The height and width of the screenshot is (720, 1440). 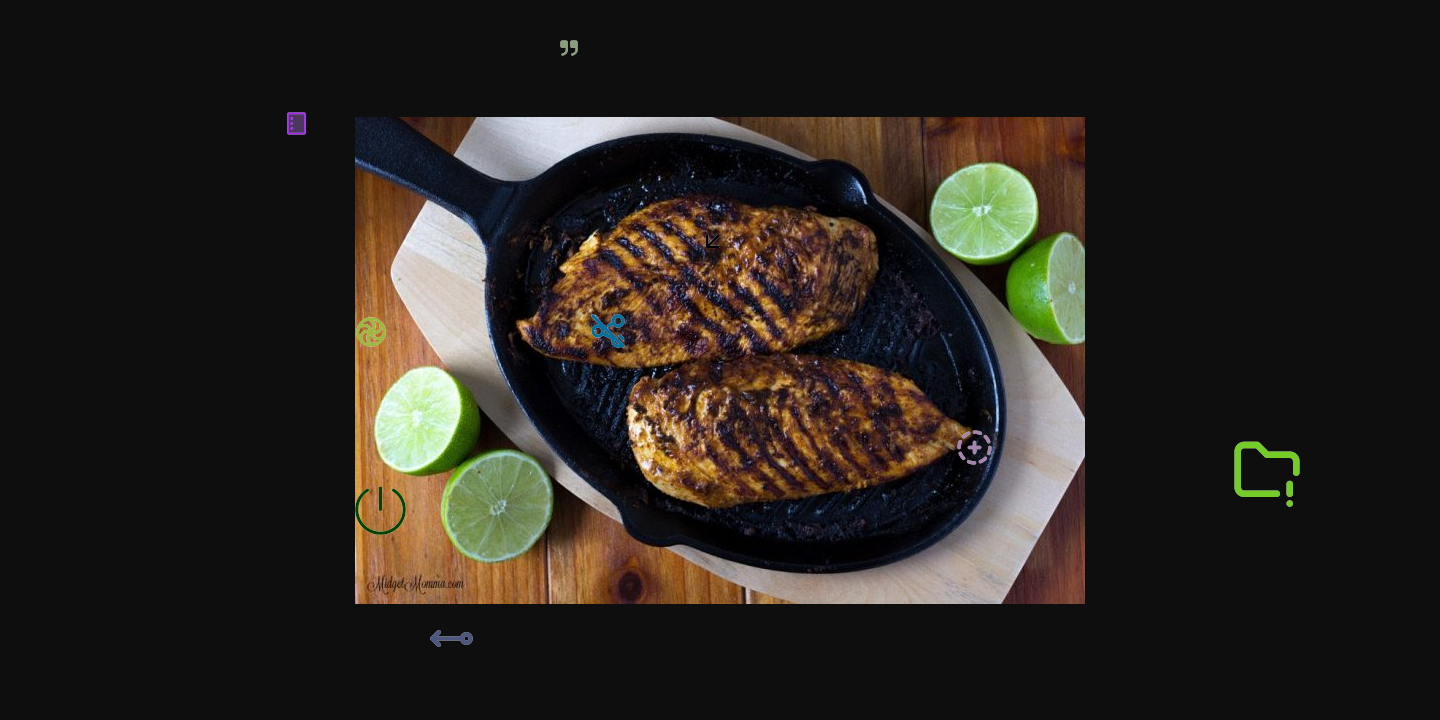 I want to click on turn off or shut down the device, so click(x=380, y=509).